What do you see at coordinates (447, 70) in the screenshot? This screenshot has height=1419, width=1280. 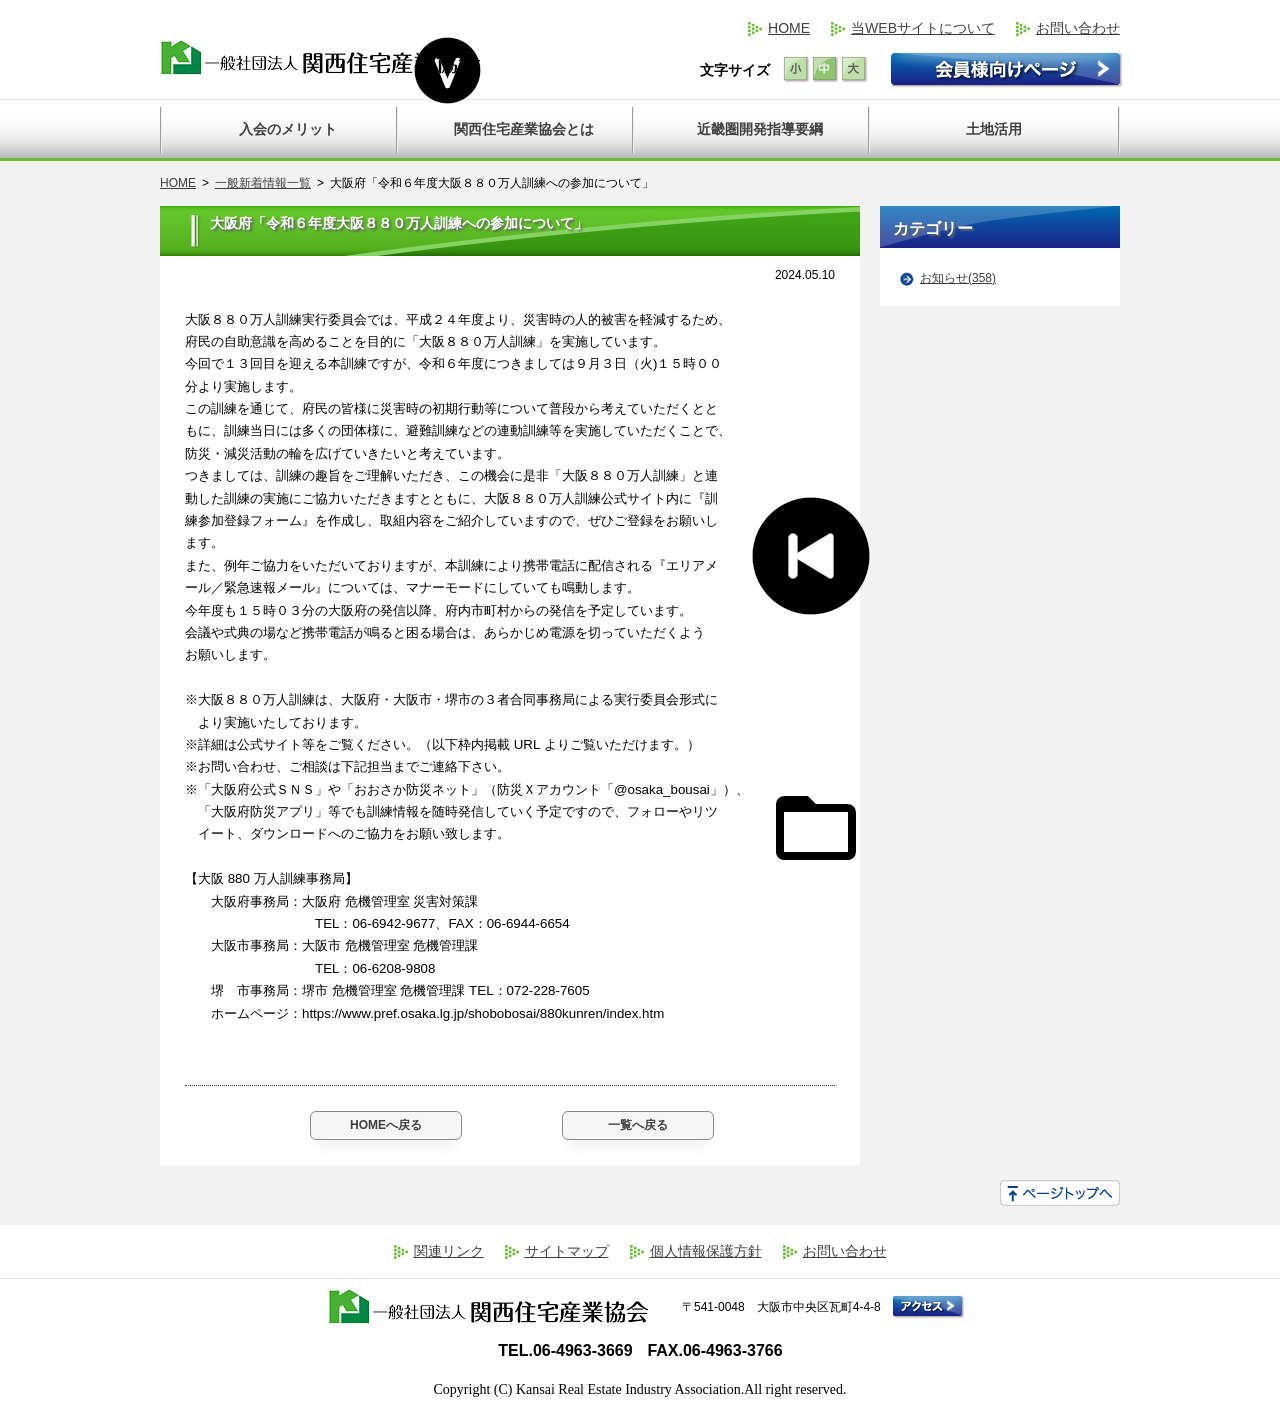 I see `indicates a verified status or account` at bounding box center [447, 70].